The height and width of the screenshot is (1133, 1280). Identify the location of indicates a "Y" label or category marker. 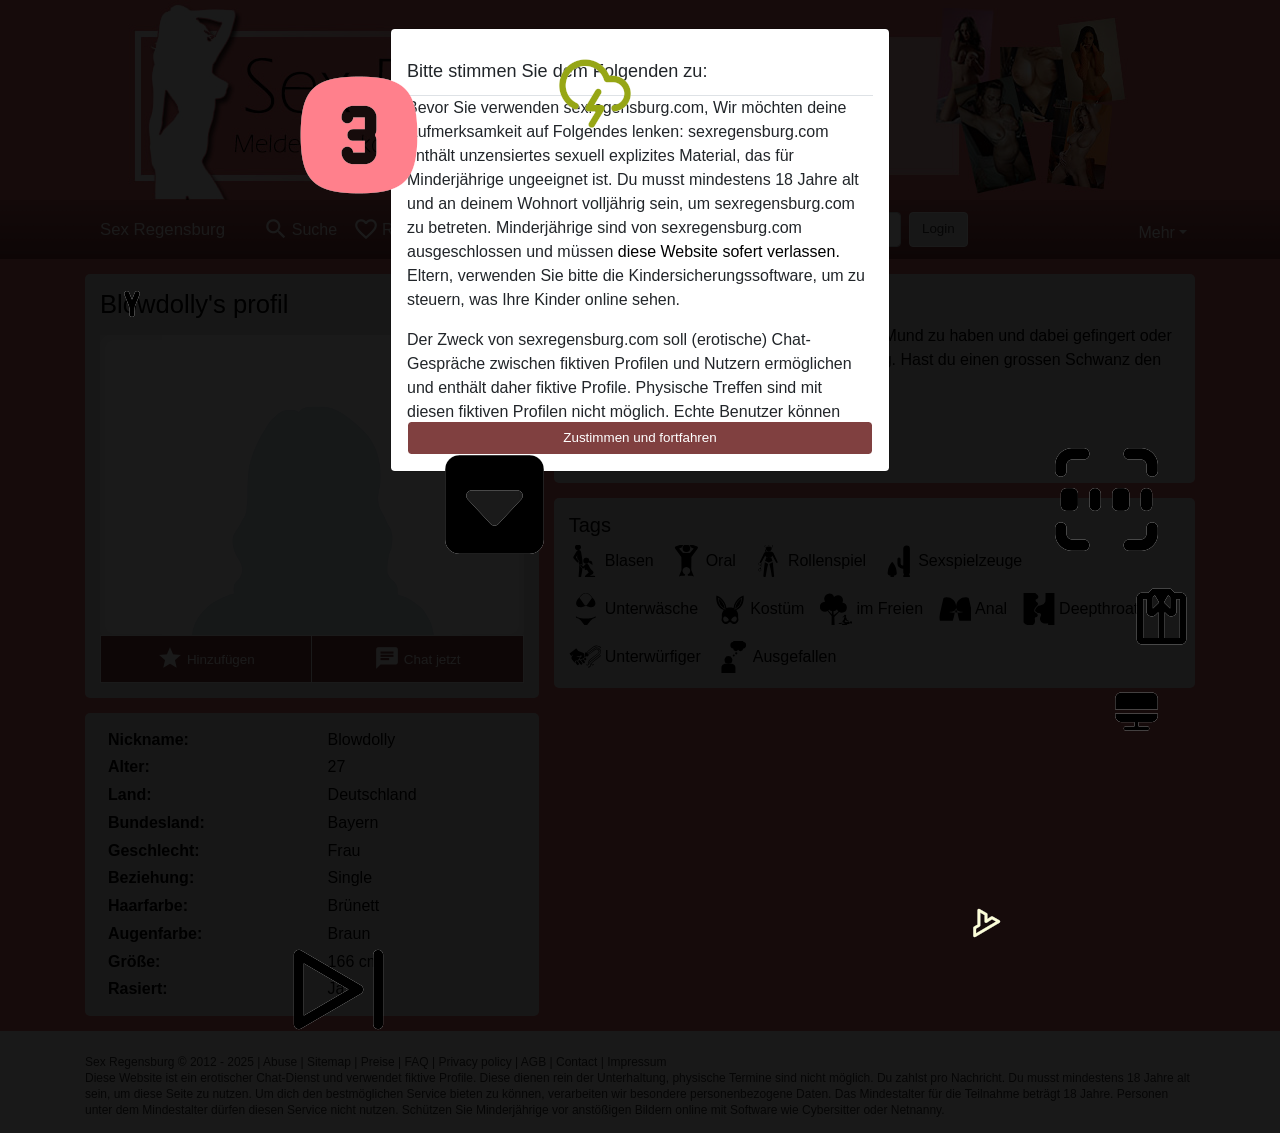
(132, 304).